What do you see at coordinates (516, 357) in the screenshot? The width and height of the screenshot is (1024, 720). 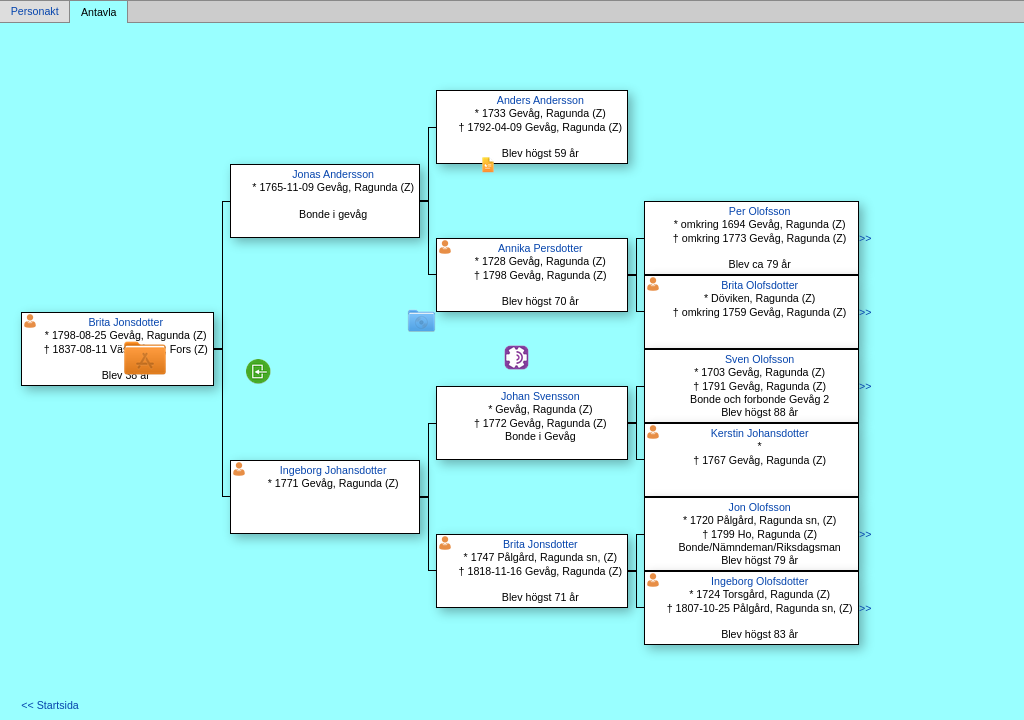 I see `open carburetor app settings` at bounding box center [516, 357].